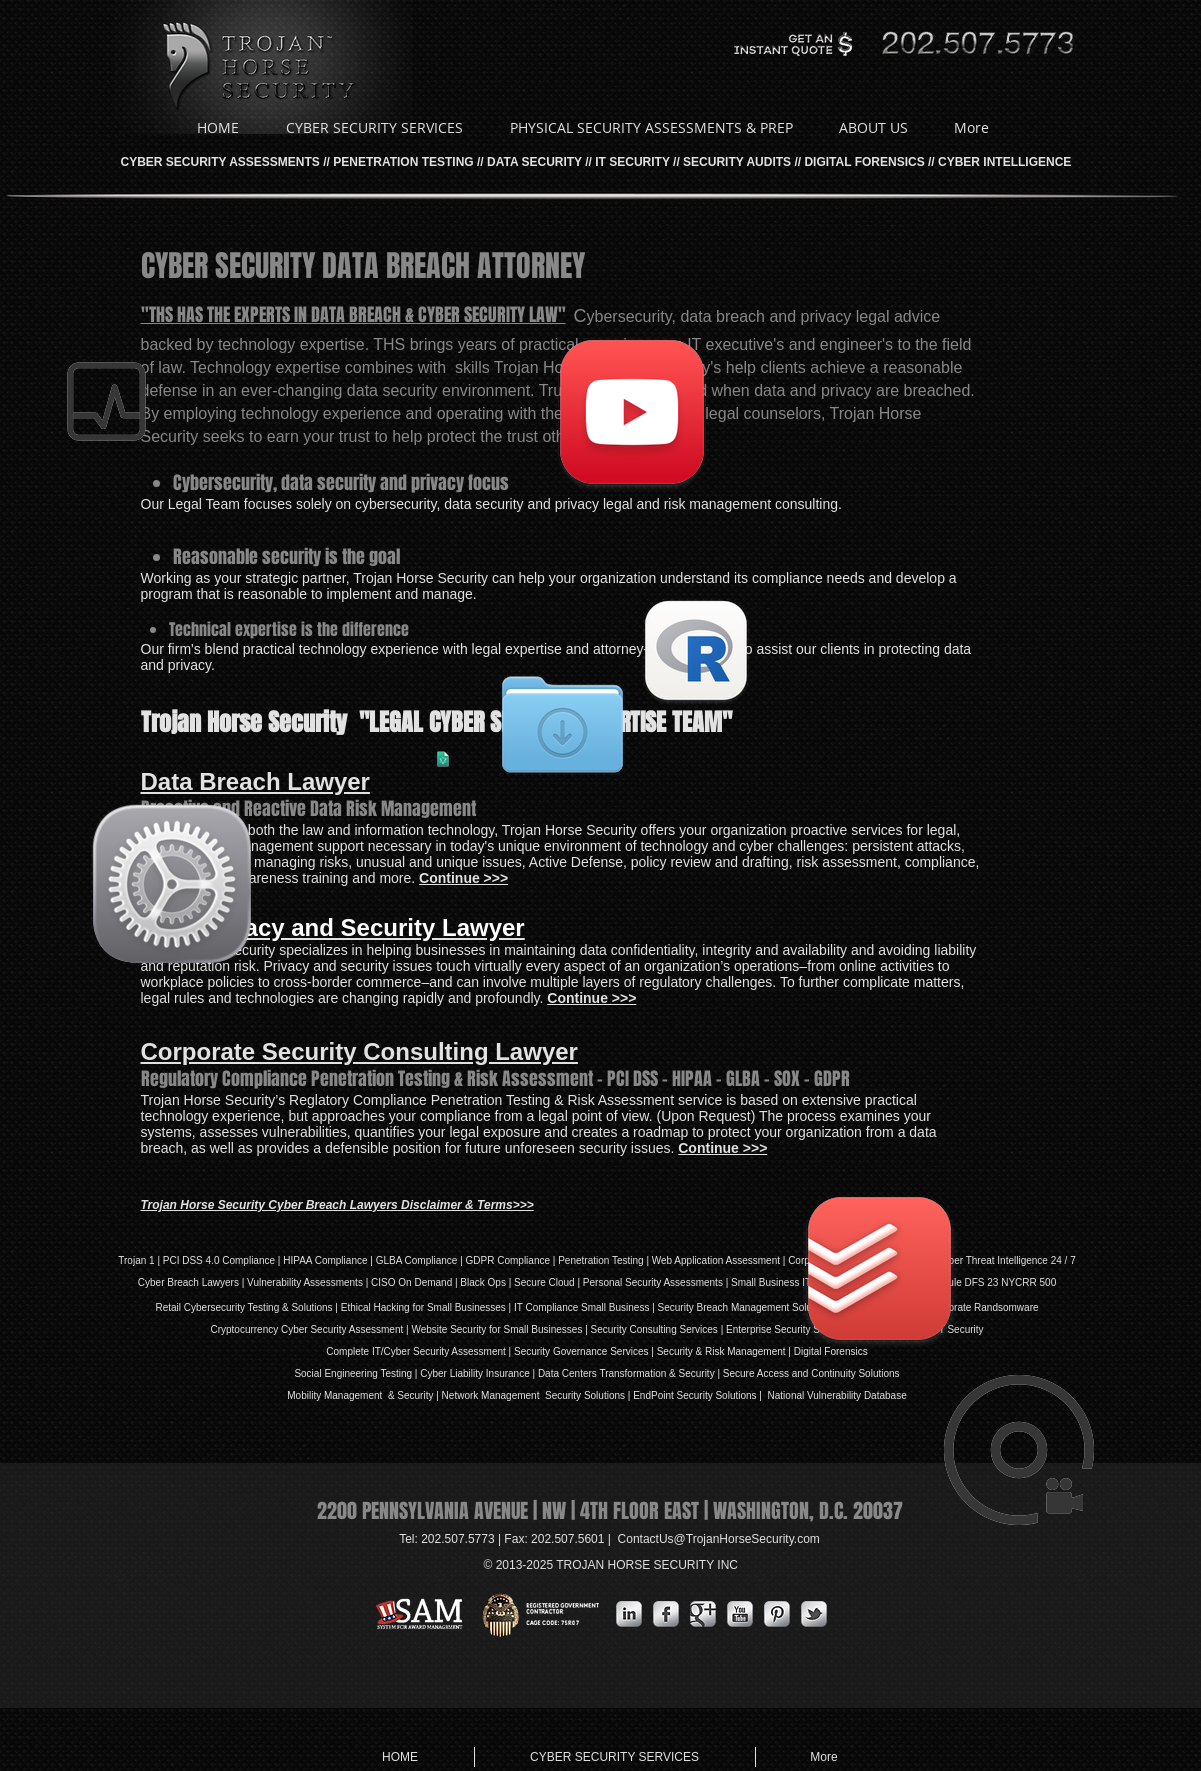 This screenshot has height=1771, width=1201. Describe the element at coordinates (172, 884) in the screenshot. I see `open system preferences` at that location.